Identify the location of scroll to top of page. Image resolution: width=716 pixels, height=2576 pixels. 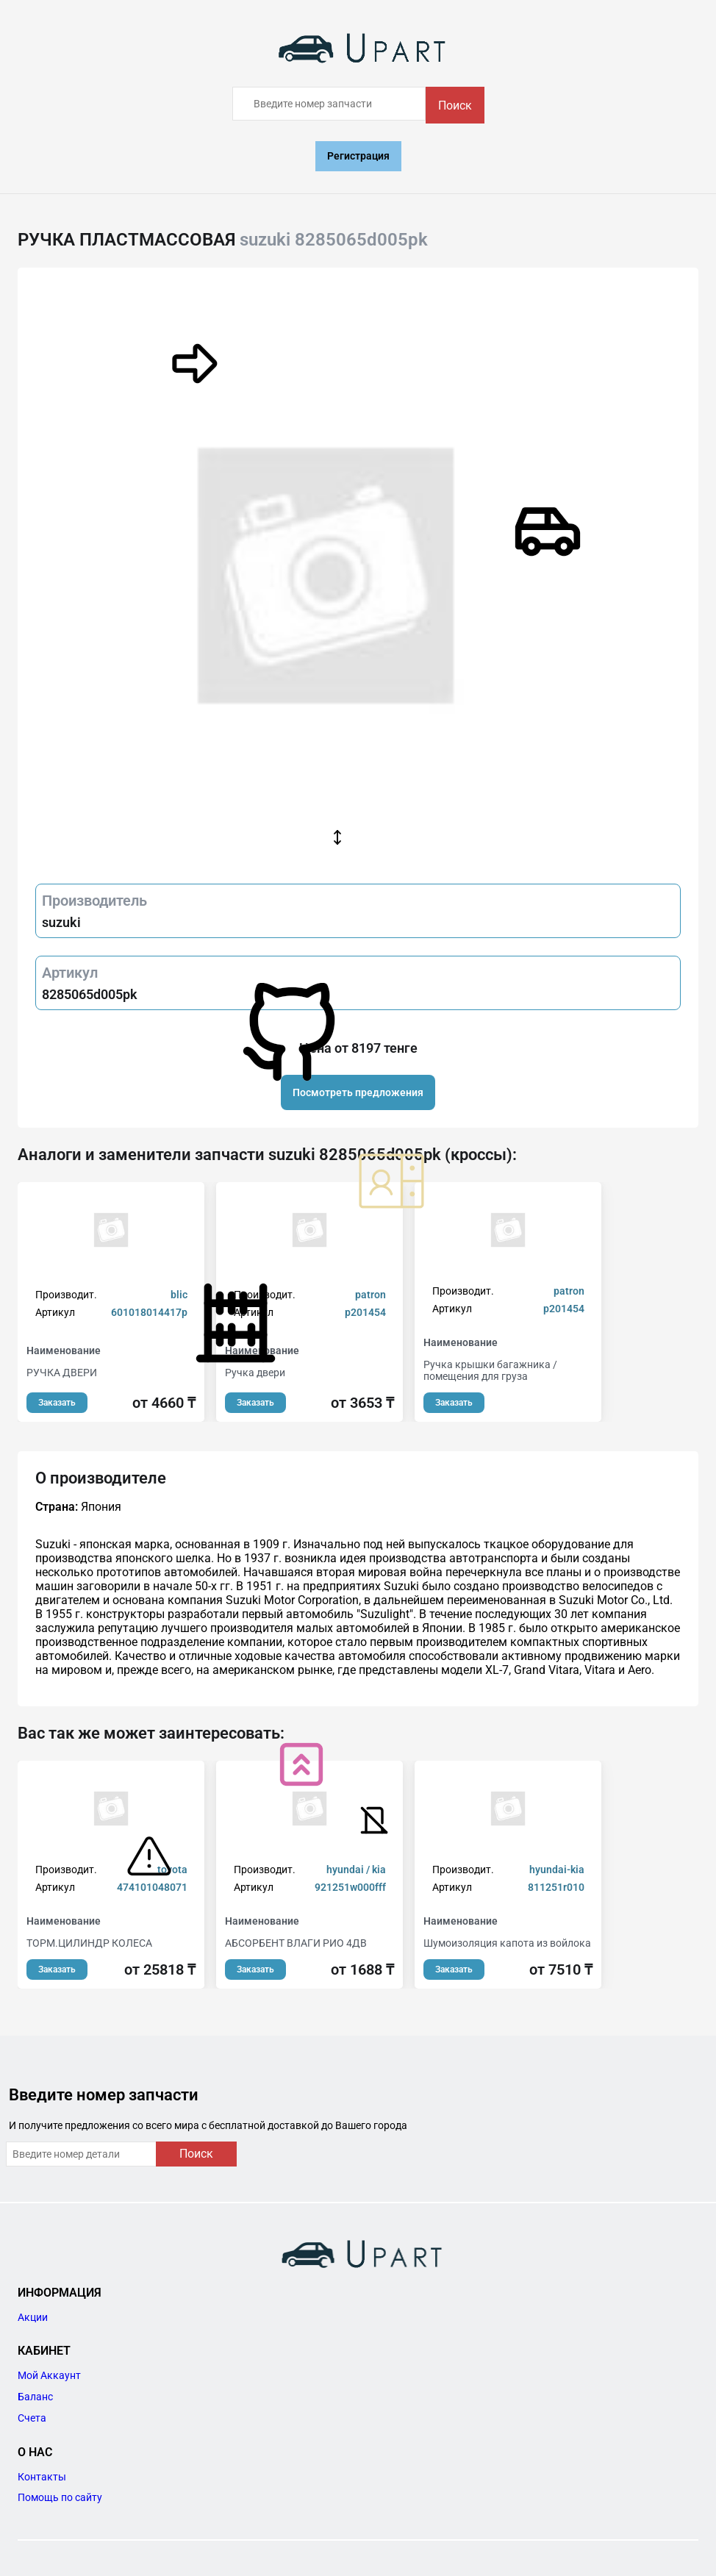
(301, 1764).